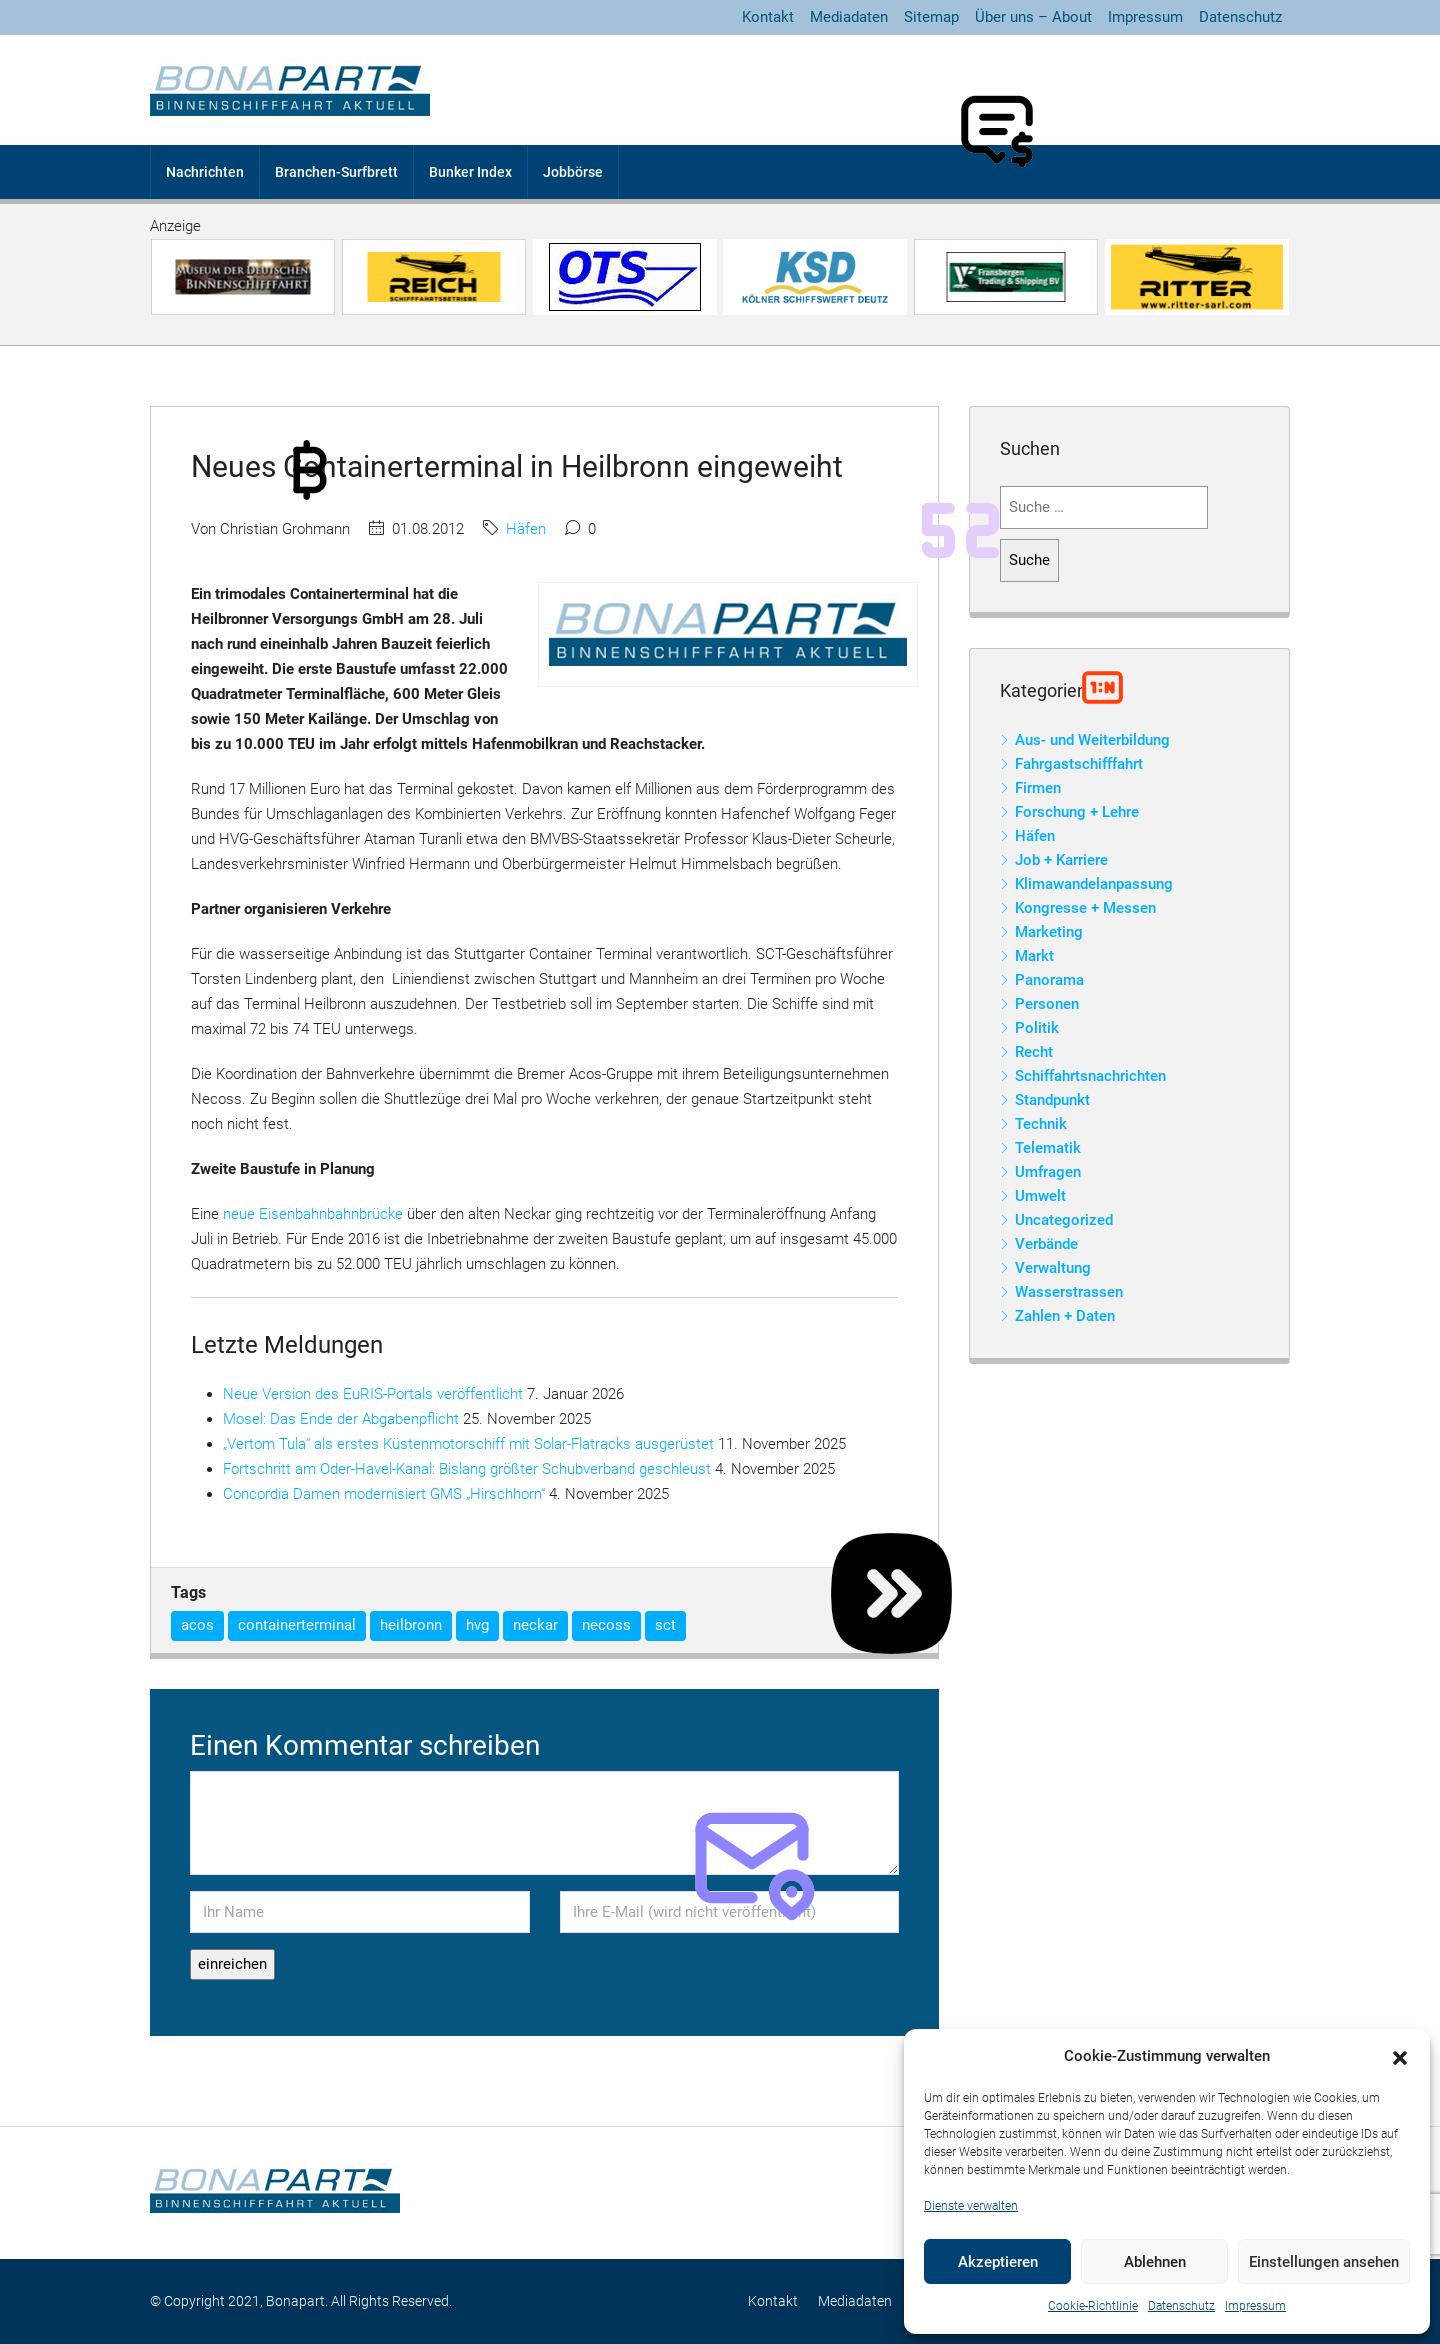 This screenshot has width=1440, height=2344. What do you see at coordinates (1102, 687) in the screenshot?
I see `indicates a one-to-many database relationship` at bounding box center [1102, 687].